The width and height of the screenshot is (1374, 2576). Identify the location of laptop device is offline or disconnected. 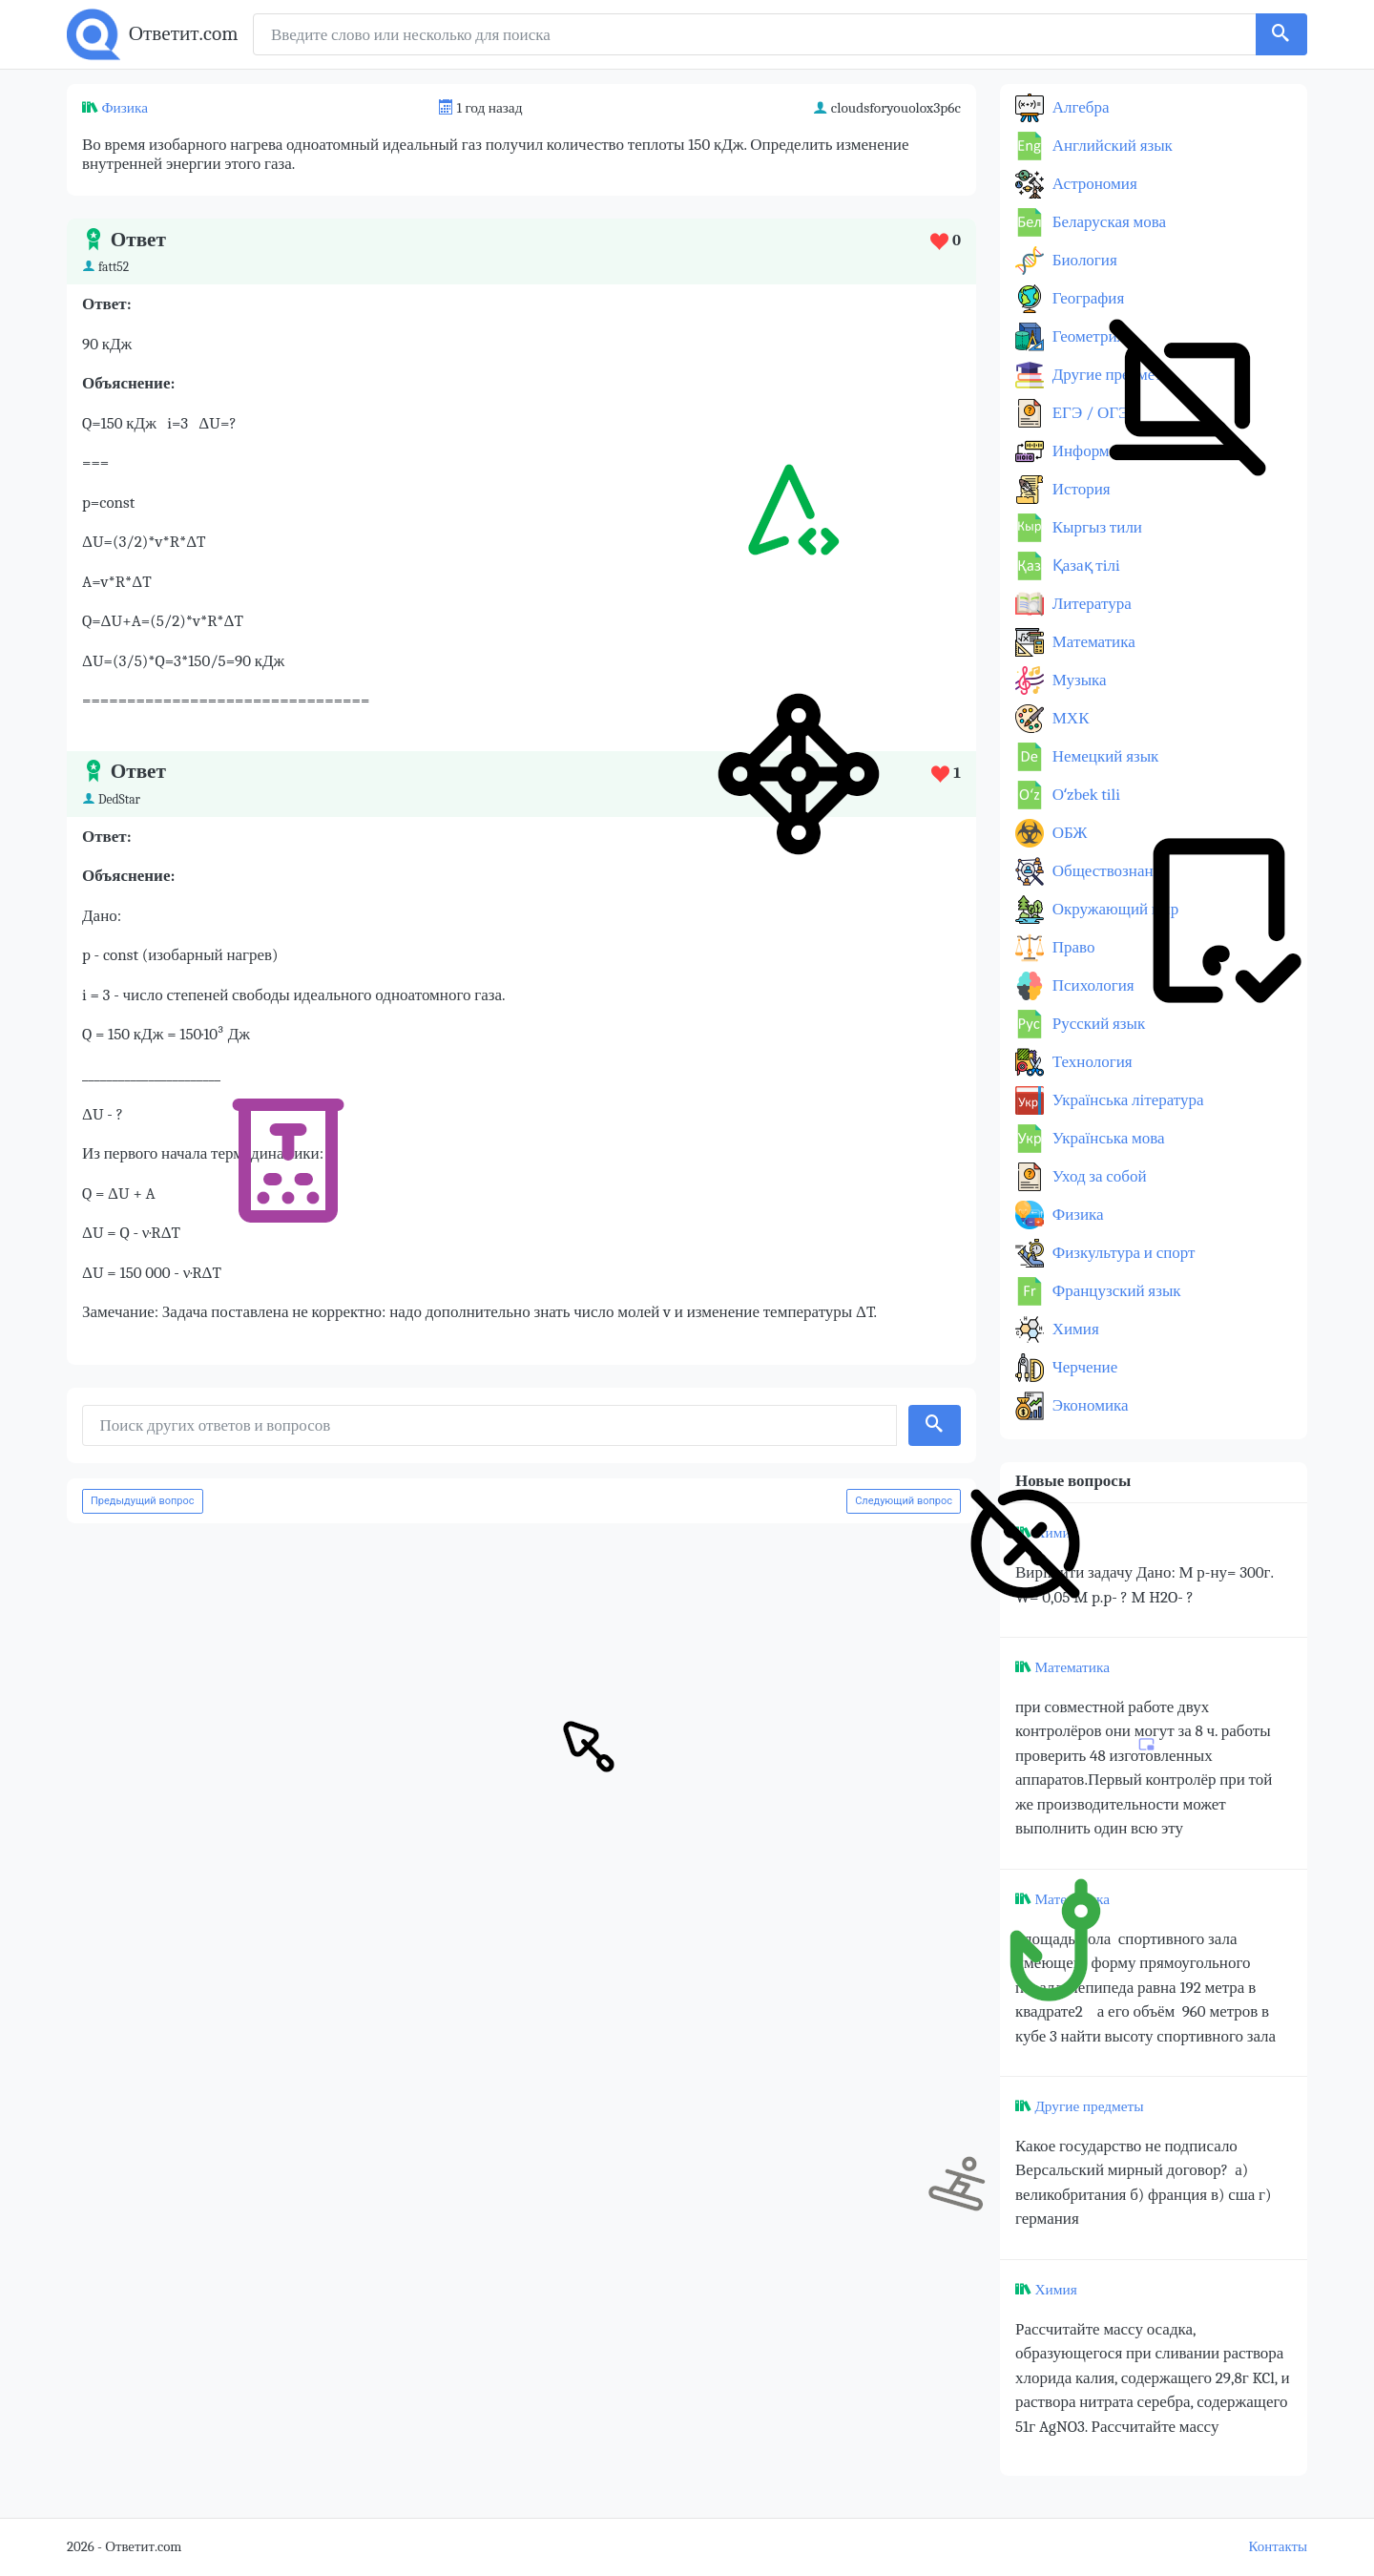
(1187, 397).